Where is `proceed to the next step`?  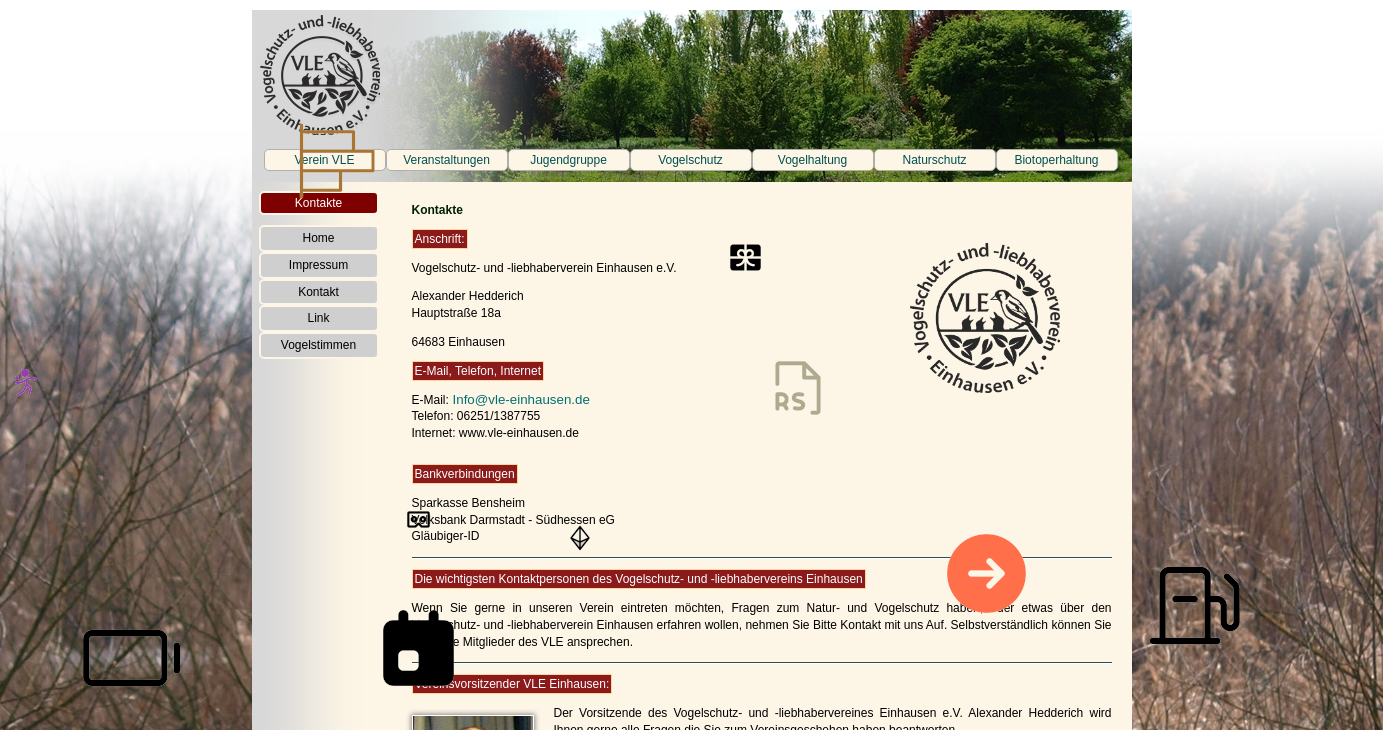 proceed to the next step is located at coordinates (986, 573).